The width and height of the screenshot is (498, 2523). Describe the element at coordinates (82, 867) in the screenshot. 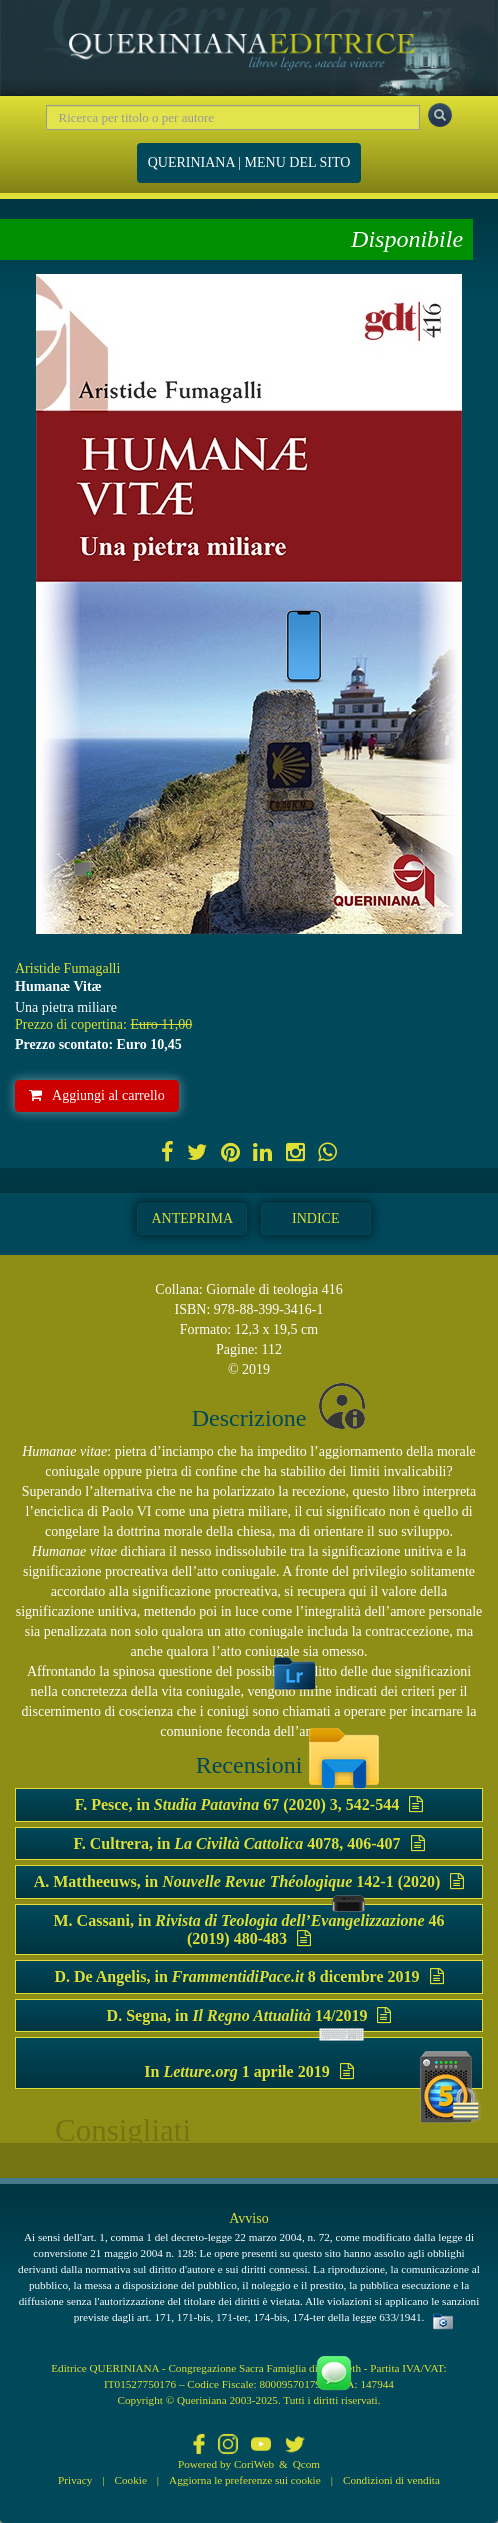

I see `create a new folder` at that location.